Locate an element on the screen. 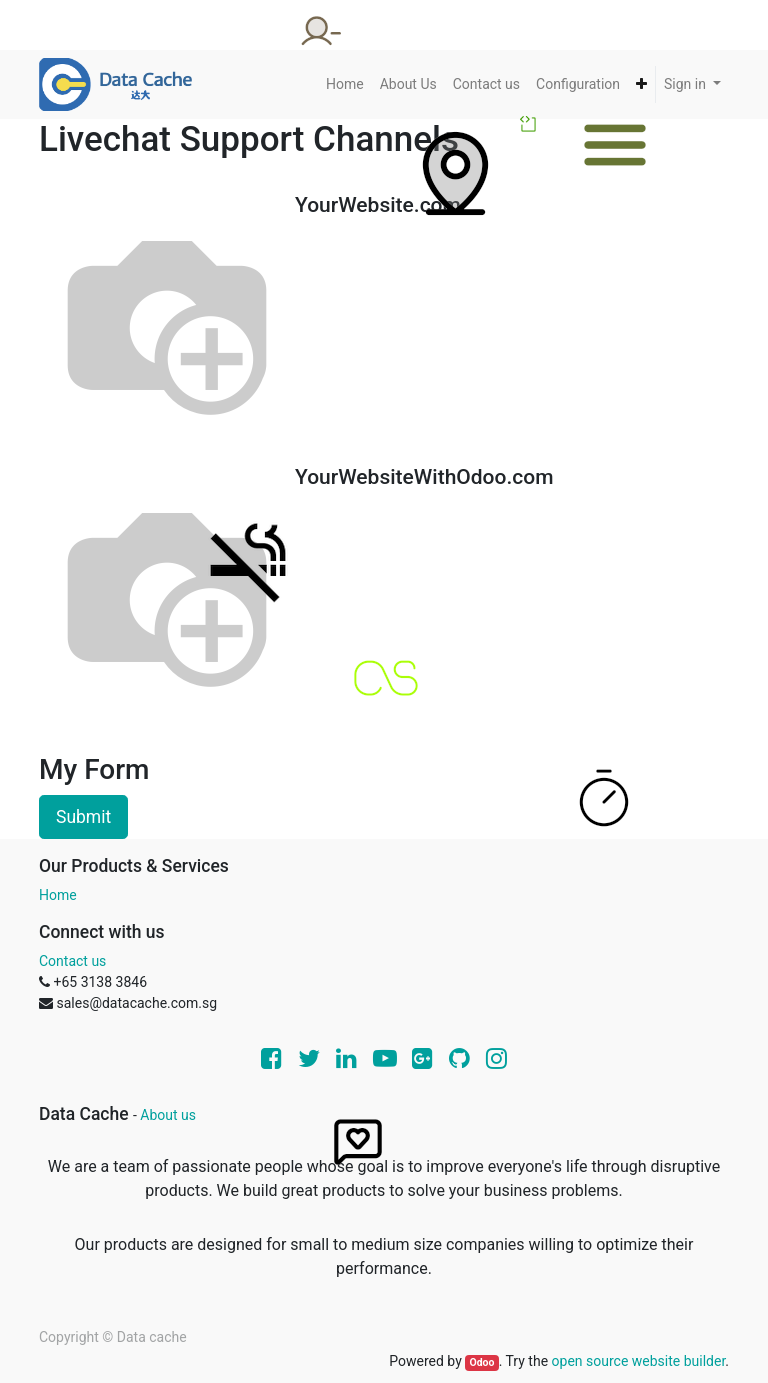  start or set a timer is located at coordinates (604, 800).